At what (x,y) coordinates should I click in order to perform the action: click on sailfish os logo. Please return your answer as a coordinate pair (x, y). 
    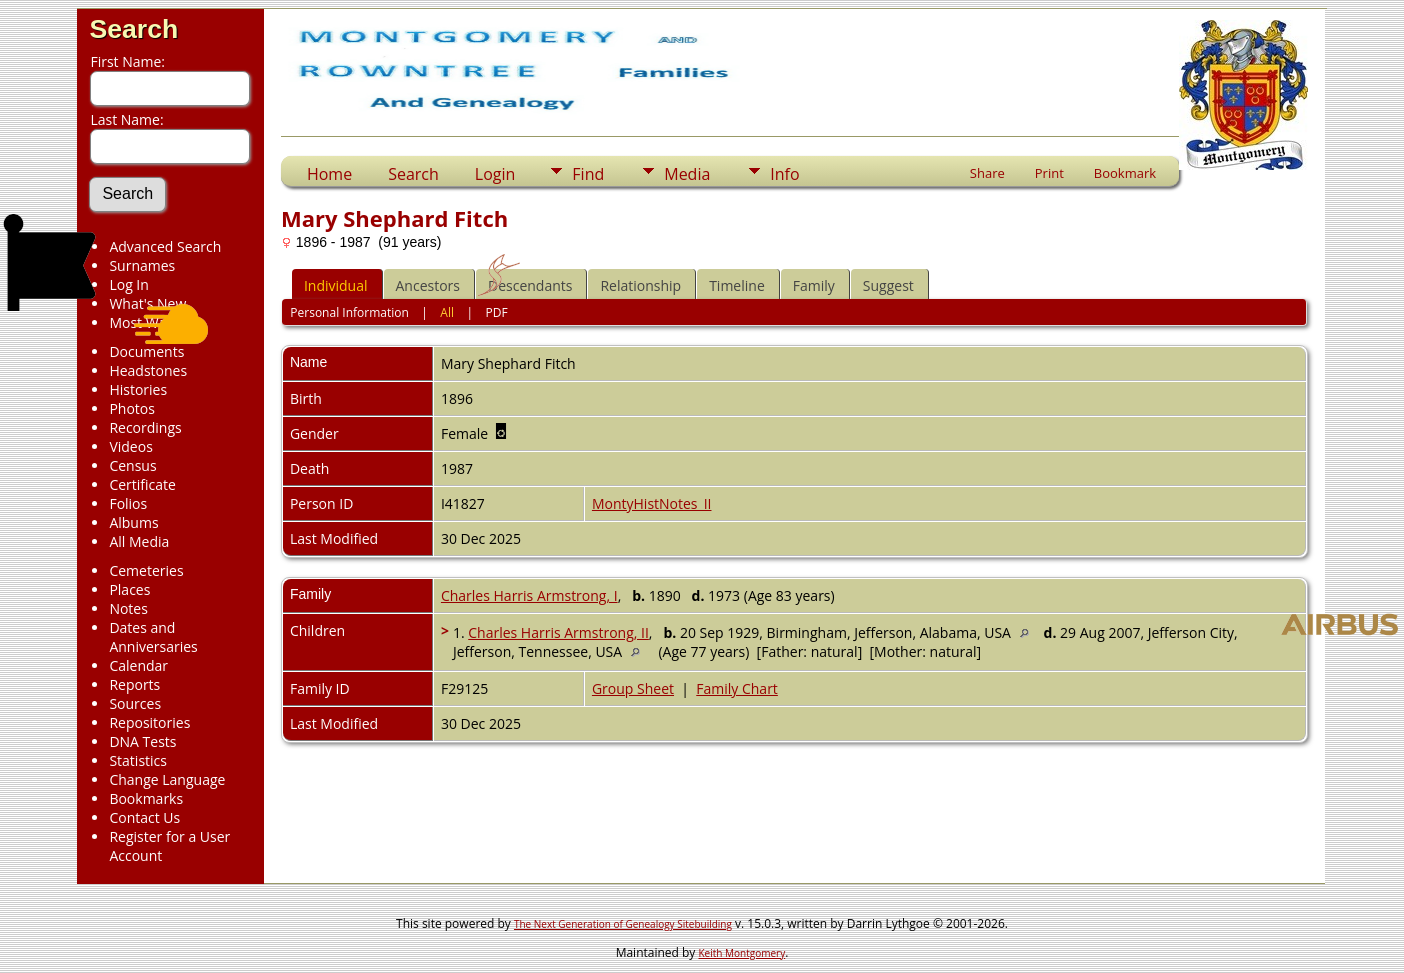
    Looking at the image, I should click on (499, 275).